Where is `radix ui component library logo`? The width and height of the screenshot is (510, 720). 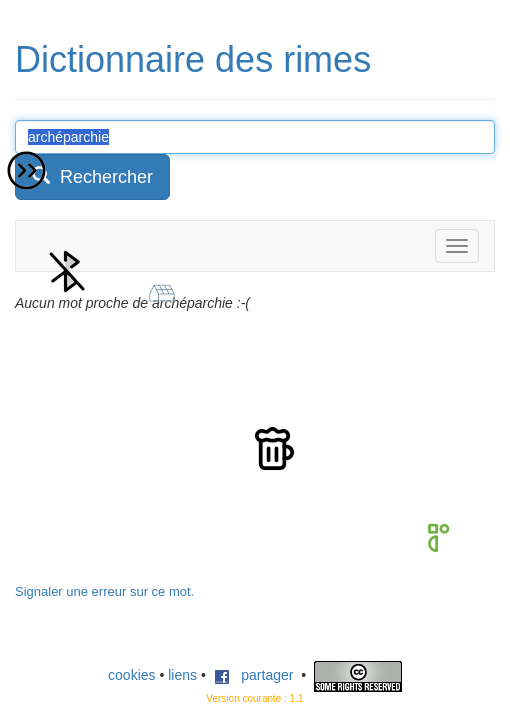 radix ui component library logo is located at coordinates (438, 538).